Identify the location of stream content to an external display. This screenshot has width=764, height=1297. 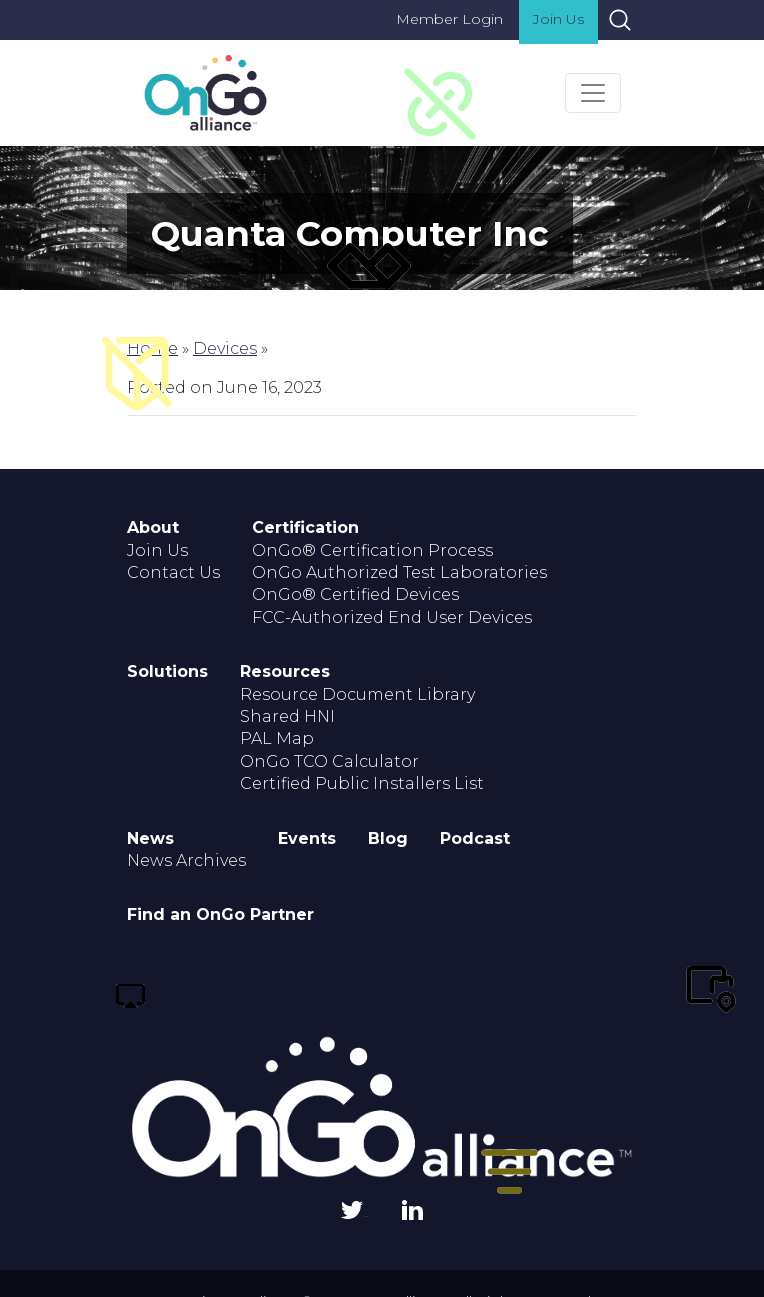
(130, 995).